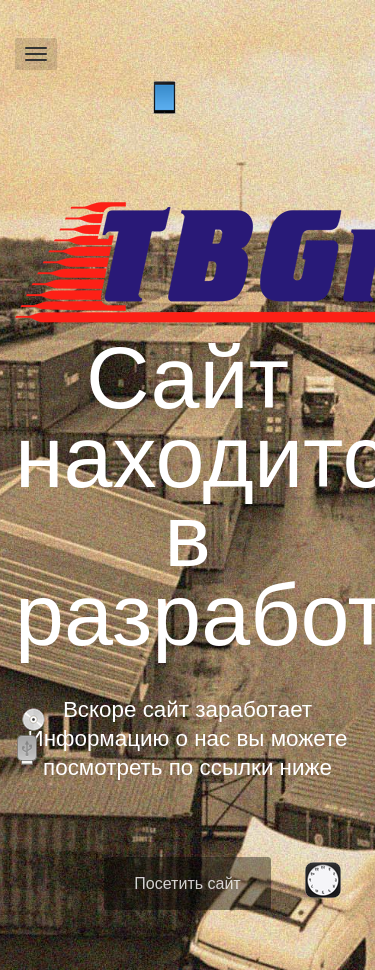  Describe the element at coordinates (33, 719) in the screenshot. I see `access CD/DVD drive contents` at that location.